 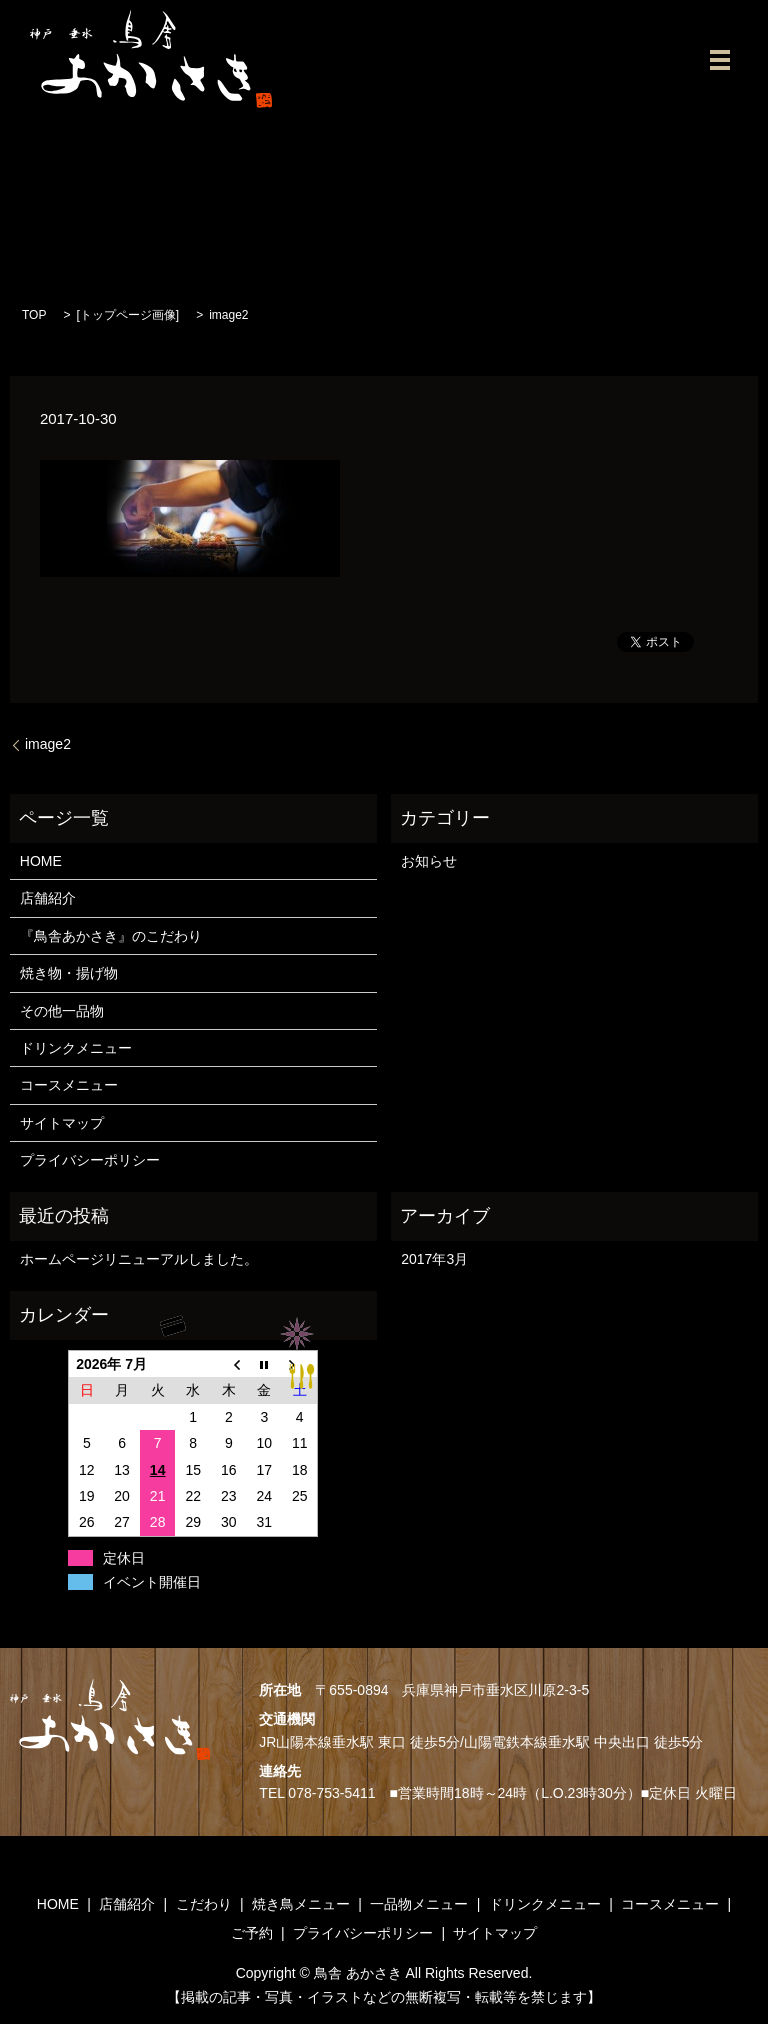 I want to click on swipe or tap your card to pay, so click(x=173, y=1326).